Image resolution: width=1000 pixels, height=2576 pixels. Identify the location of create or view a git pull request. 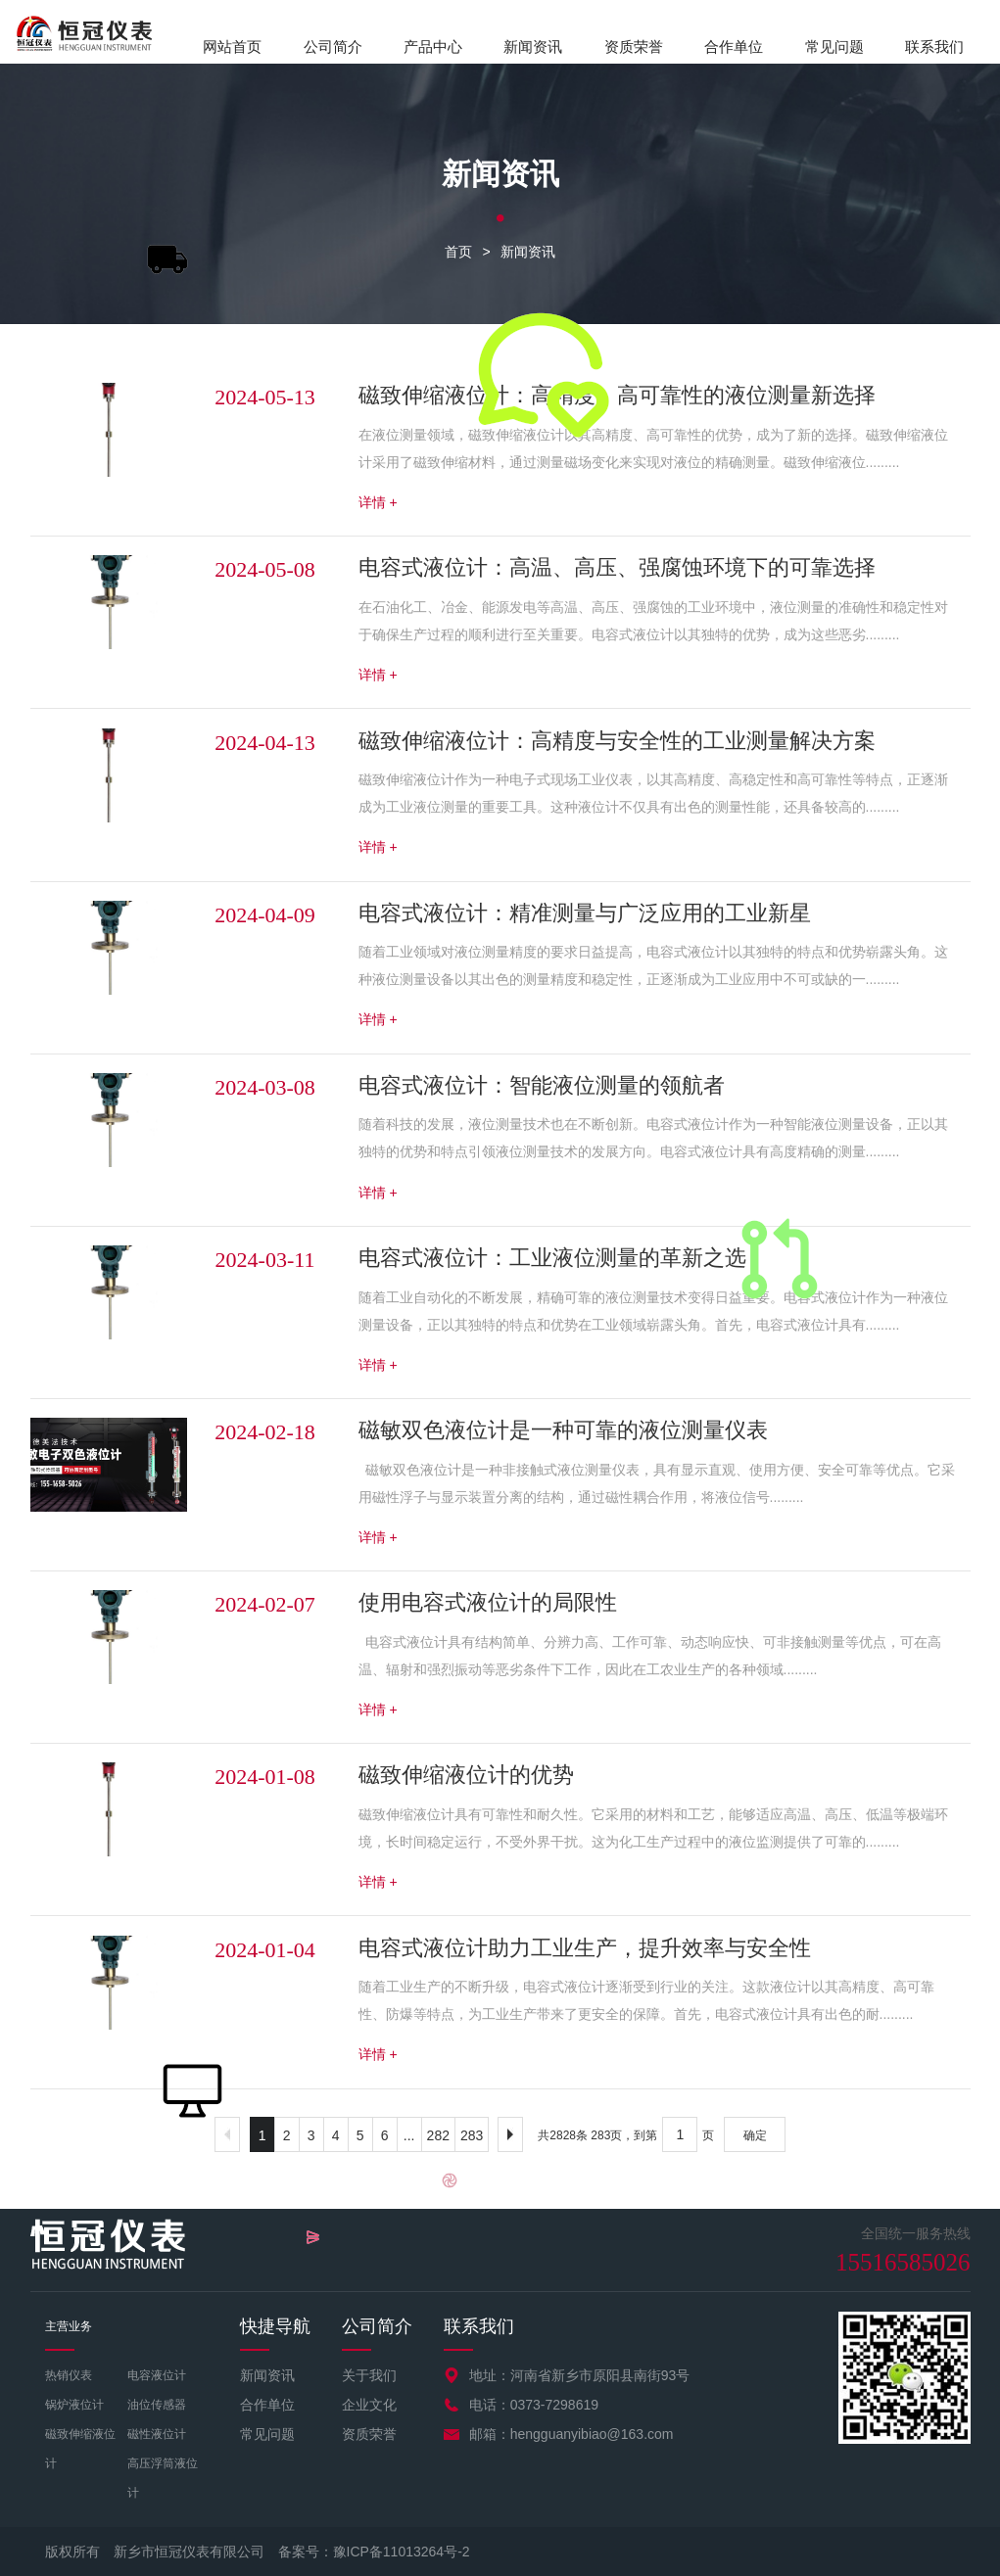
(778, 1259).